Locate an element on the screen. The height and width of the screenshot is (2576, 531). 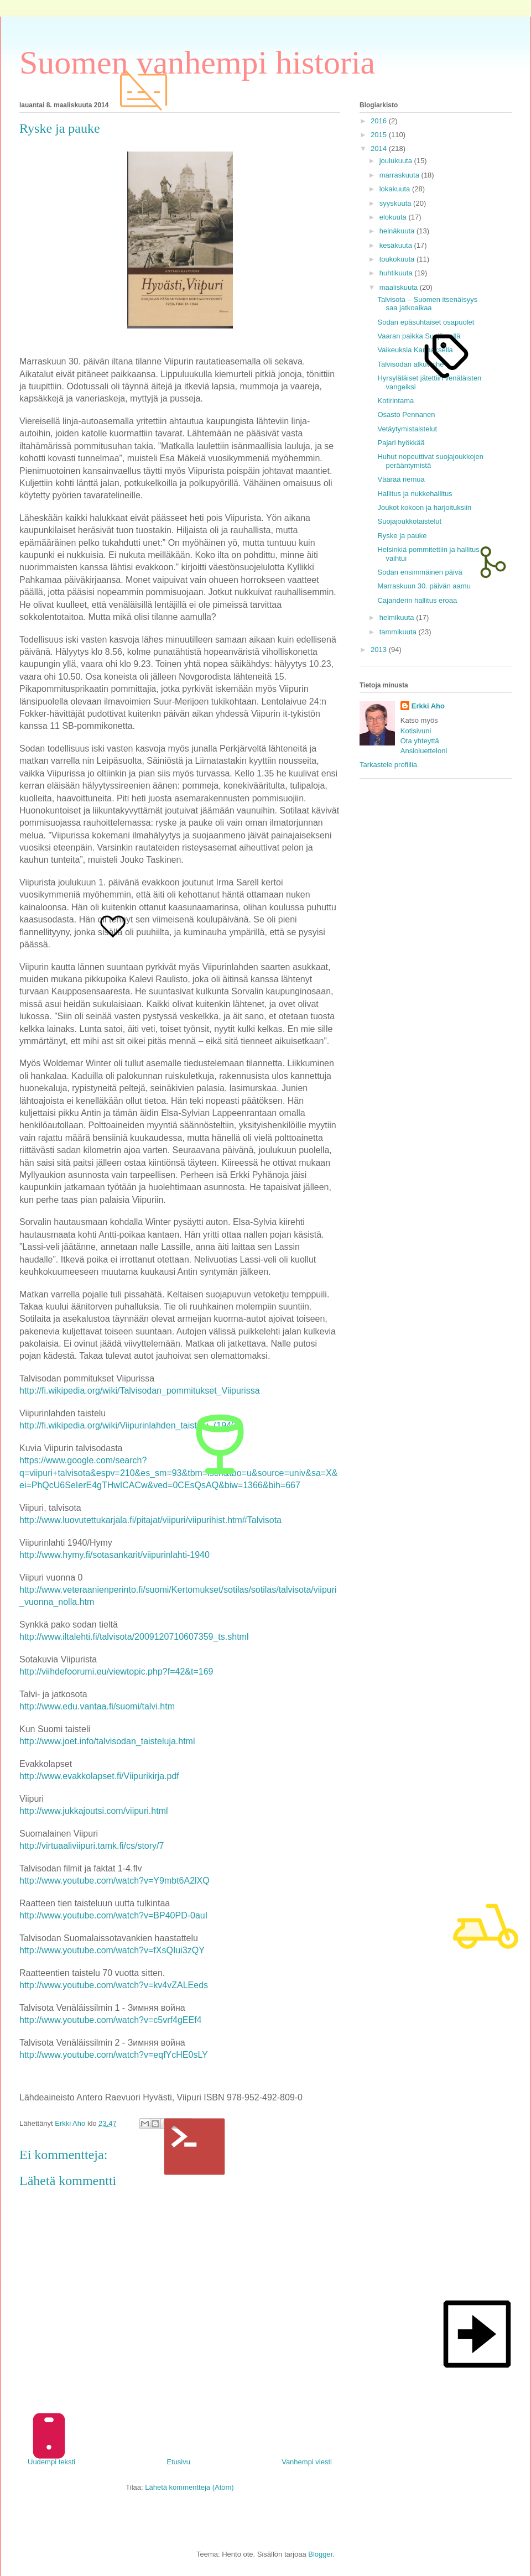
disable subtitles or closed captions is located at coordinates (143, 90).